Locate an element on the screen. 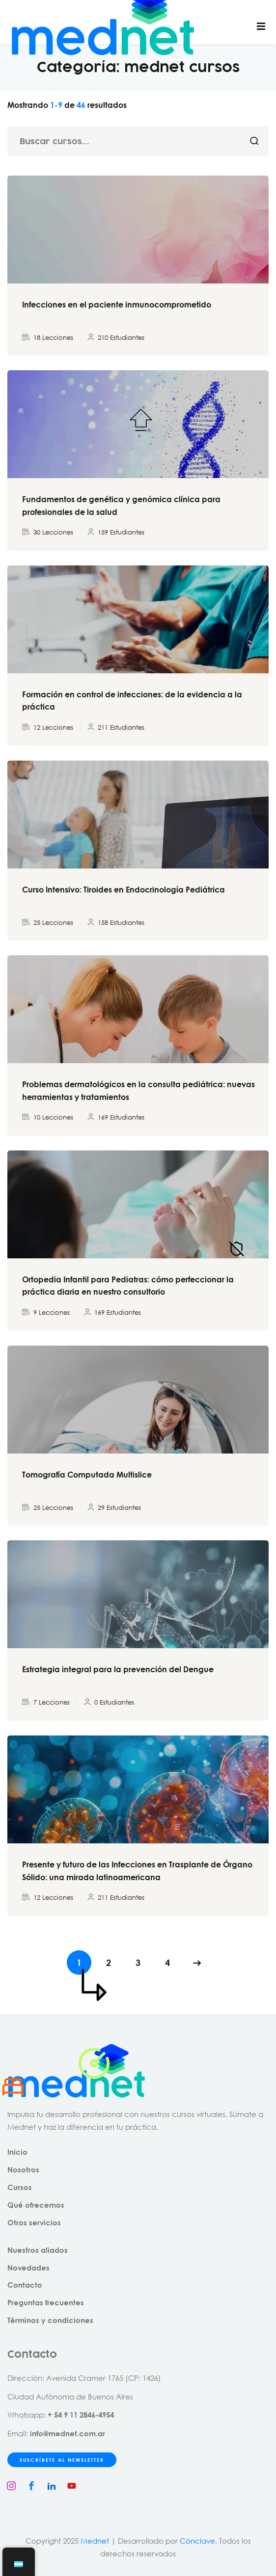 The height and width of the screenshot is (2576, 276). view hotel or accommodation options is located at coordinates (13, 2087).